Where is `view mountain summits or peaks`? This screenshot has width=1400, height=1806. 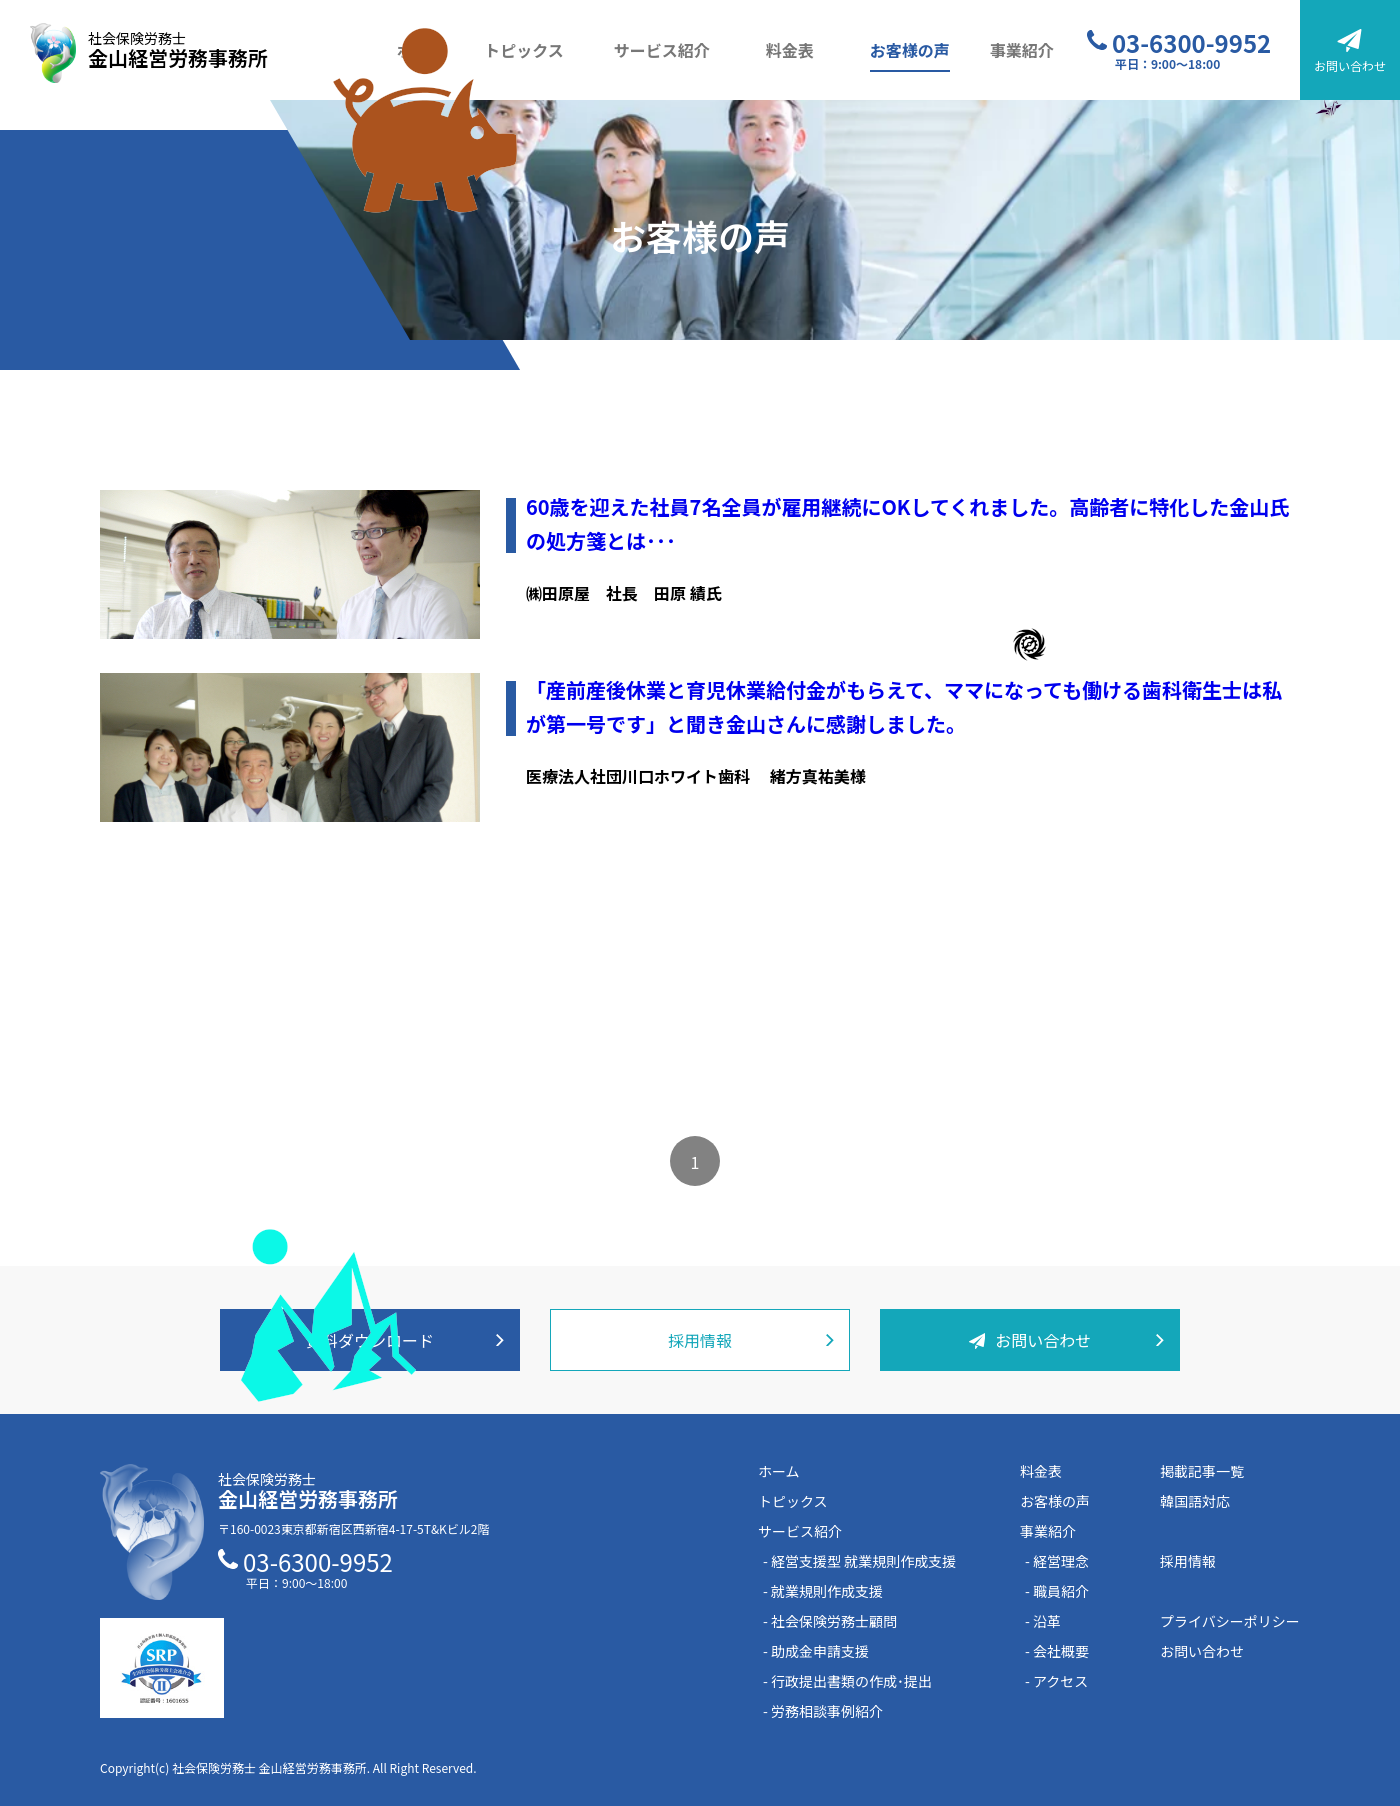 view mountain summits or peaks is located at coordinates (328, 1315).